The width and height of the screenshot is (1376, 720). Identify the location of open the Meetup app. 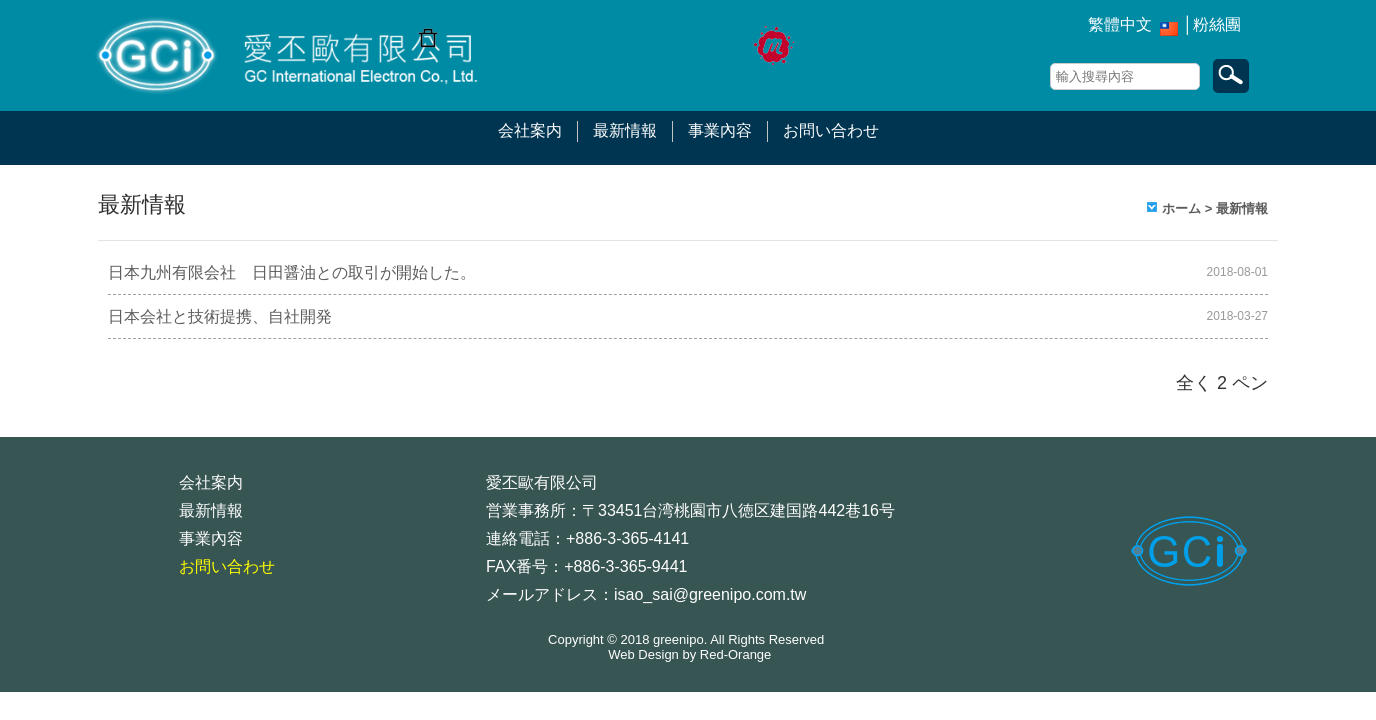
(773, 45).